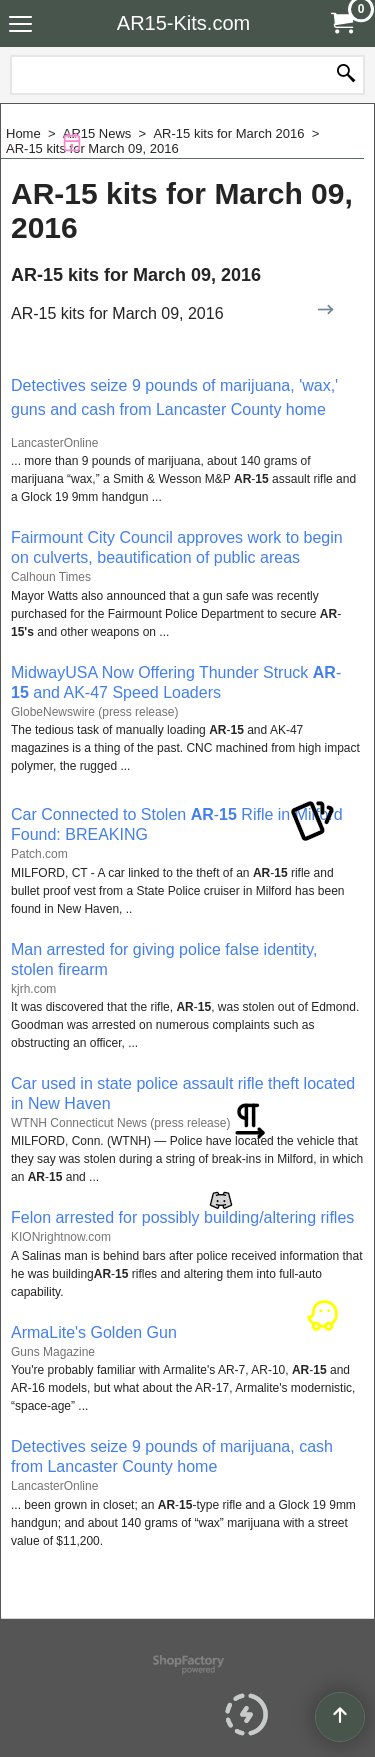 Image resolution: width=375 pixels, height=1757 pixels. I want to click on view or open the calendar, so click(72, 142).